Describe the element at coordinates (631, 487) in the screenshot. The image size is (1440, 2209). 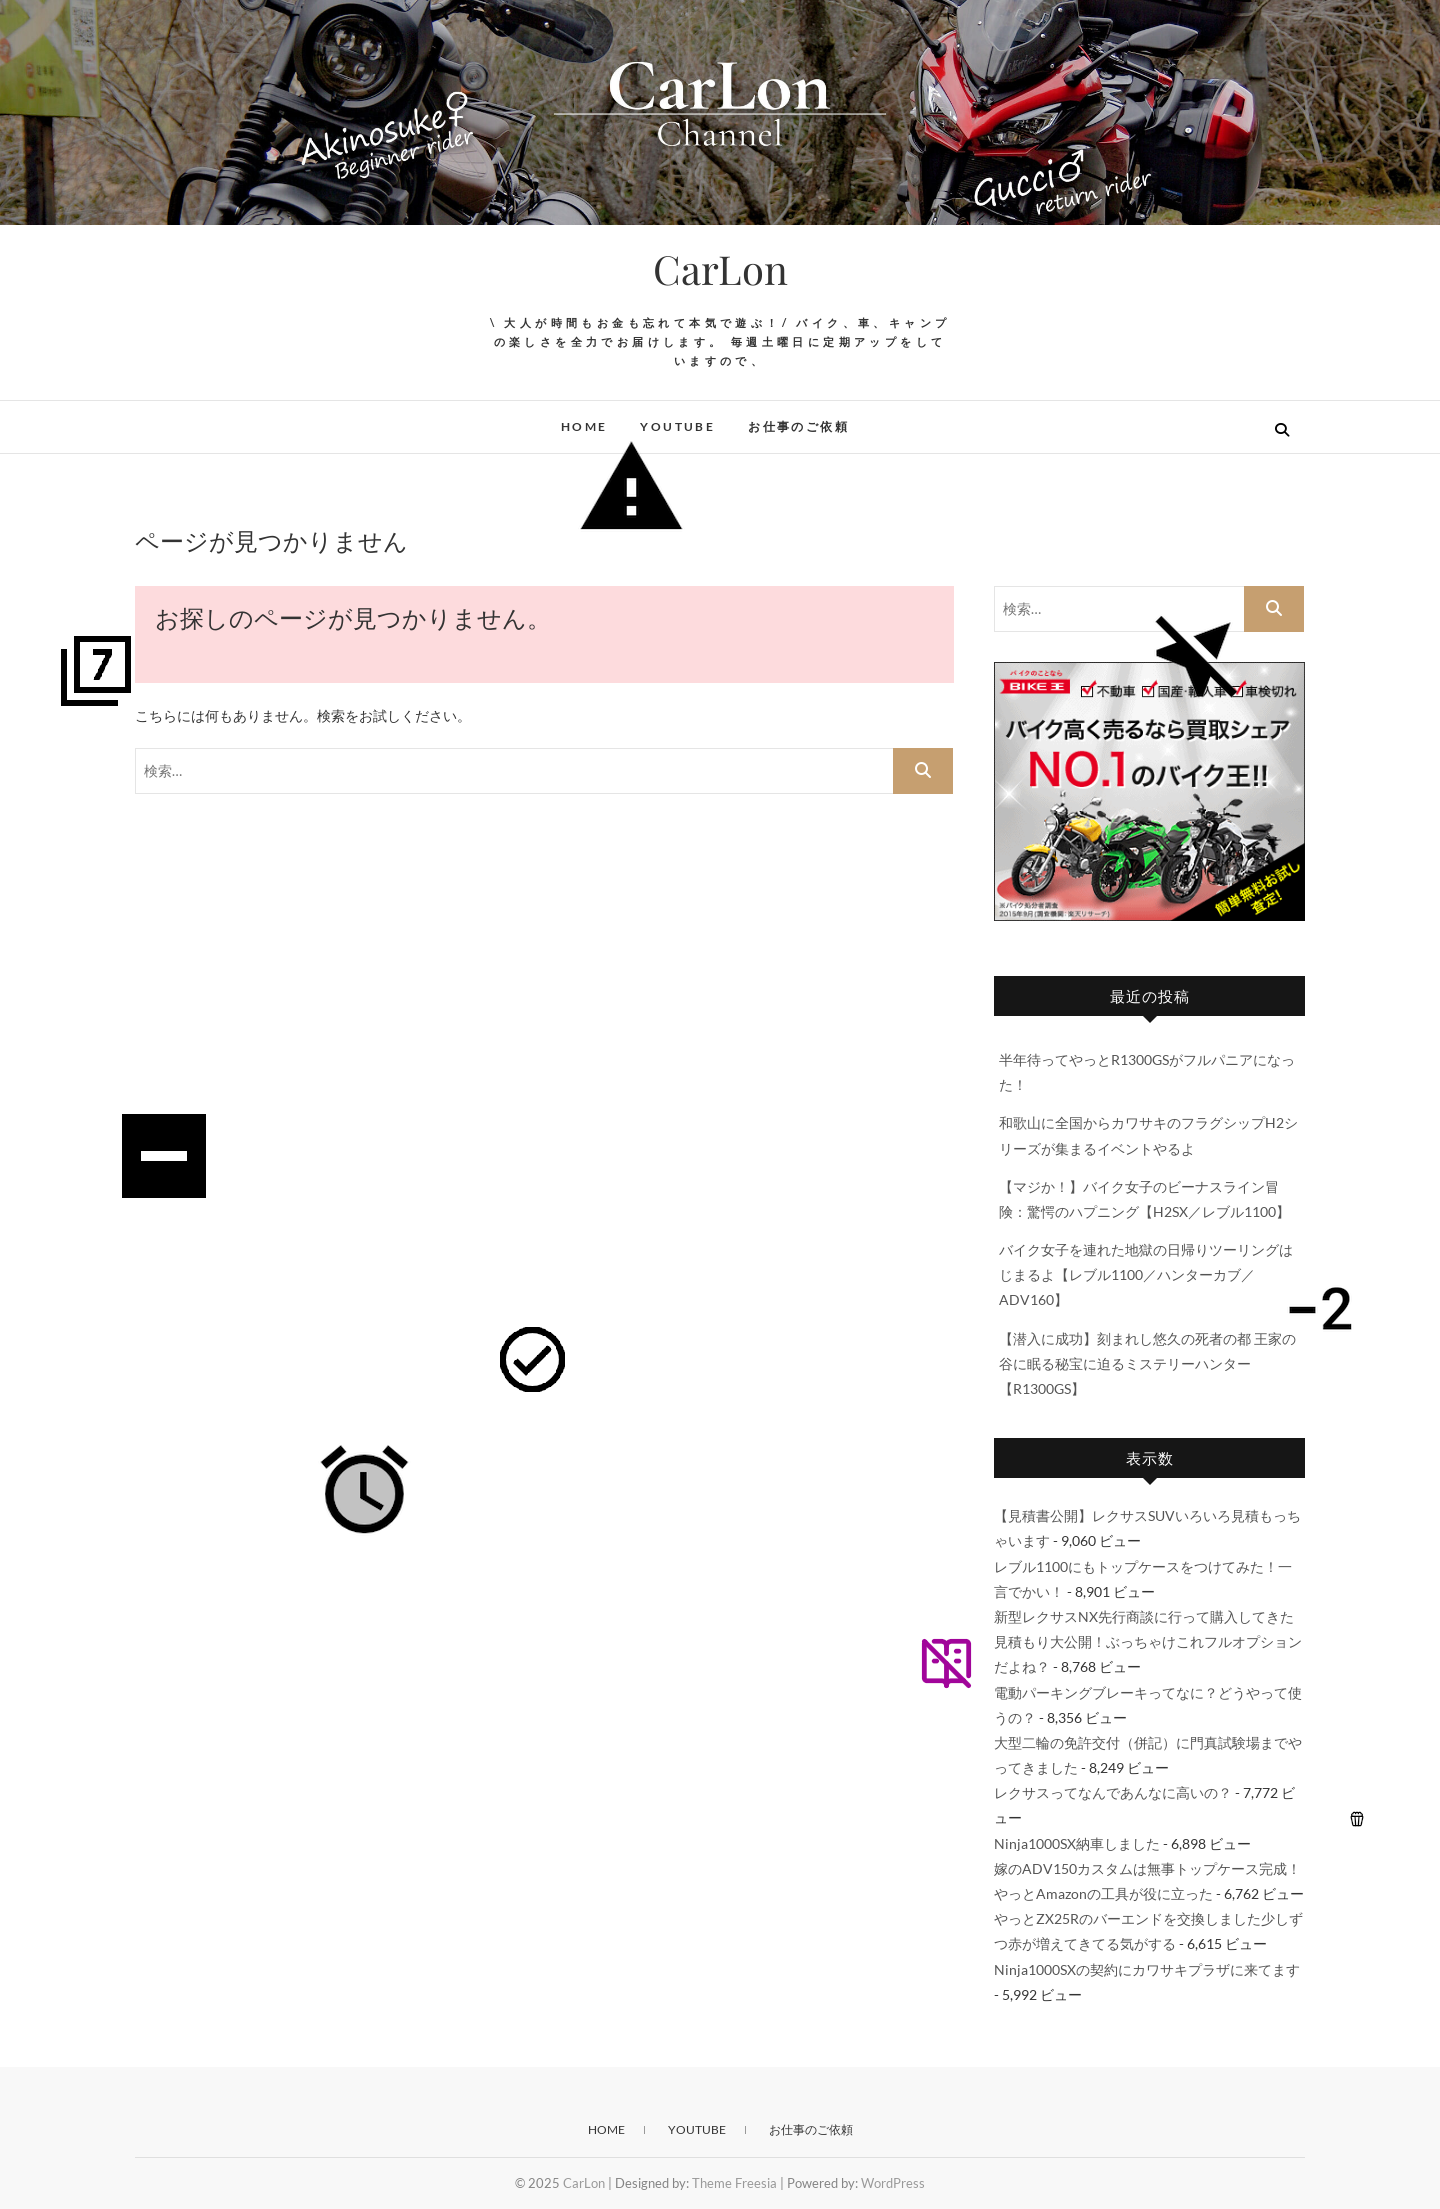
I see `indicates a warning or caution state` at that location.